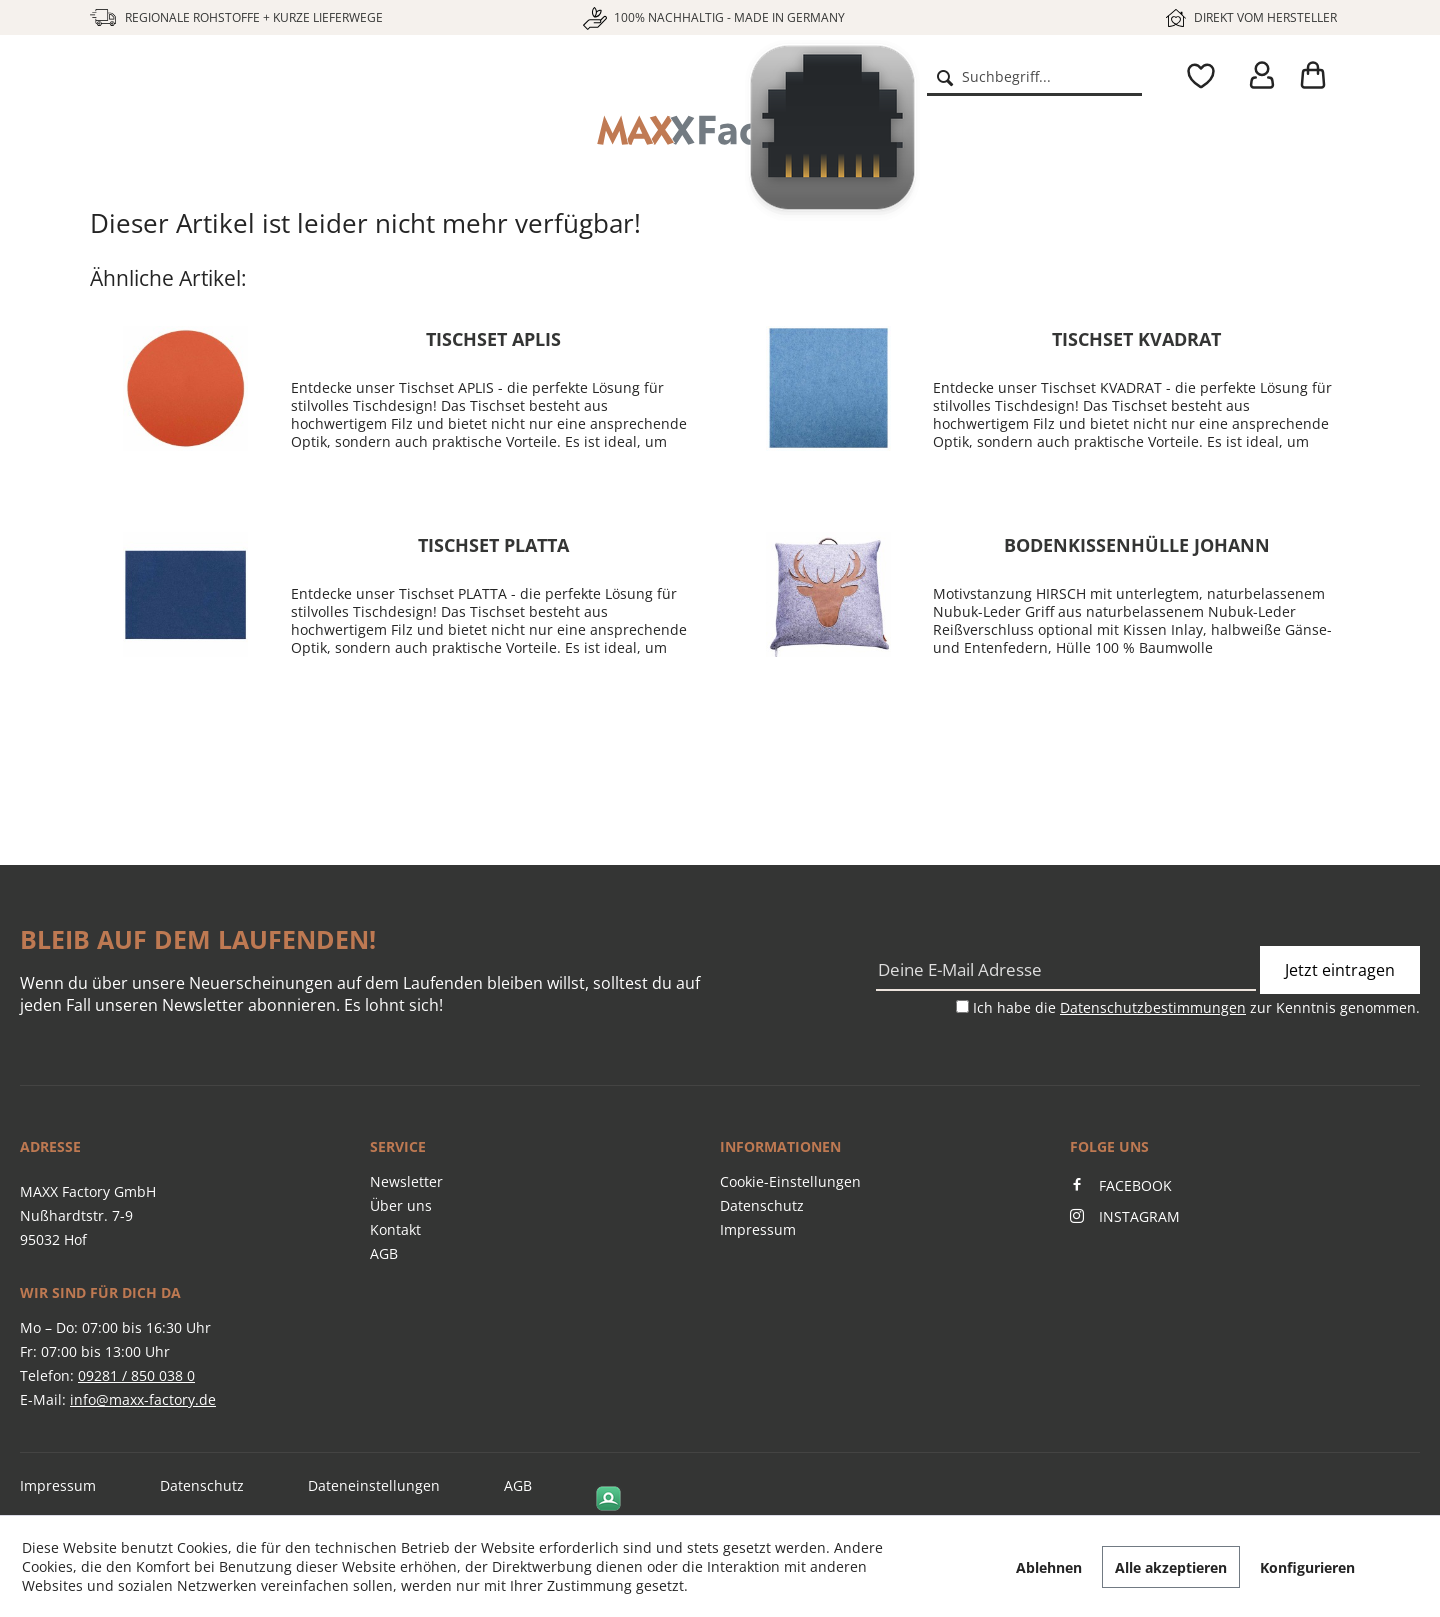  What do you see at coordinates (832, 127) in the screenshot?
I see `indicates an RJ11 telephone/DSL network port` at bounding box center [832, 127].